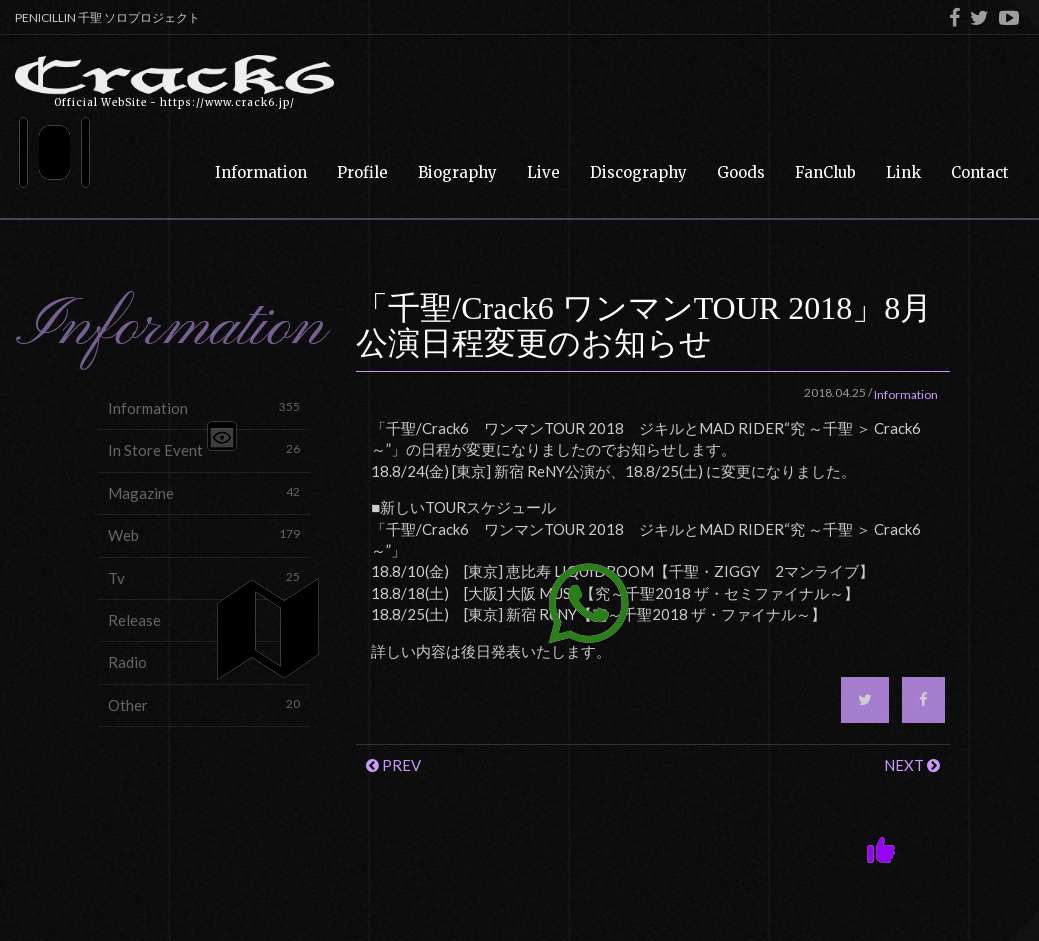 The width and height of the screenshot is (1039, 941). I want to click on like or upvote content, so click(881, 850).